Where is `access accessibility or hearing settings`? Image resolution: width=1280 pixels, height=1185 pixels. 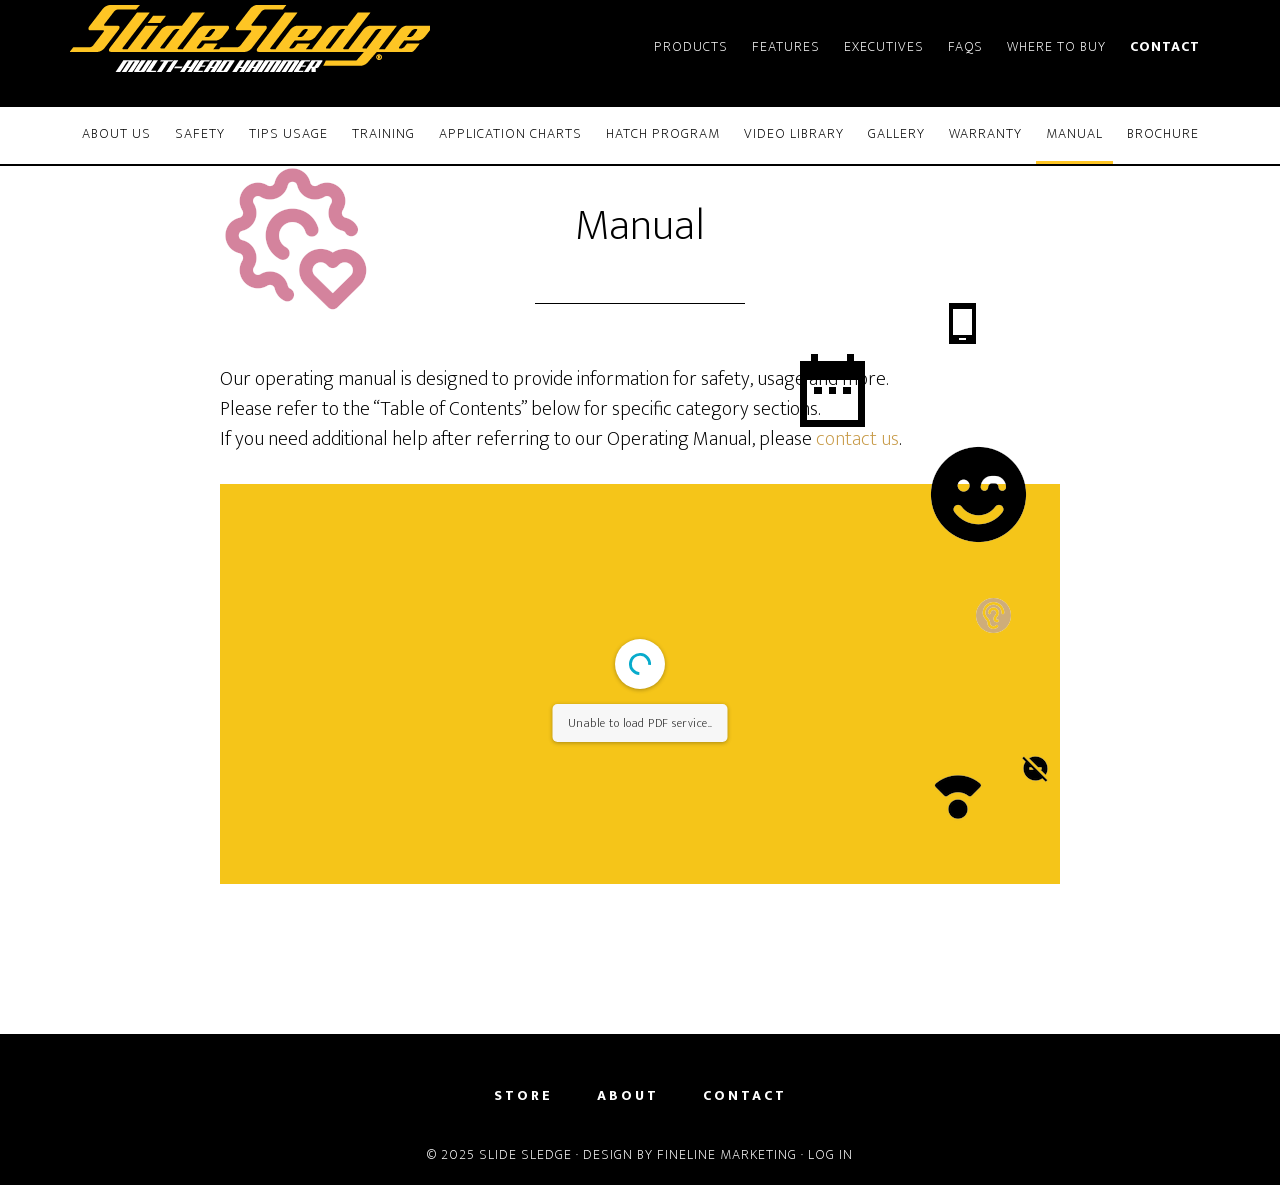
access accessibility or hearing settings is located at coordinates (993, 615).